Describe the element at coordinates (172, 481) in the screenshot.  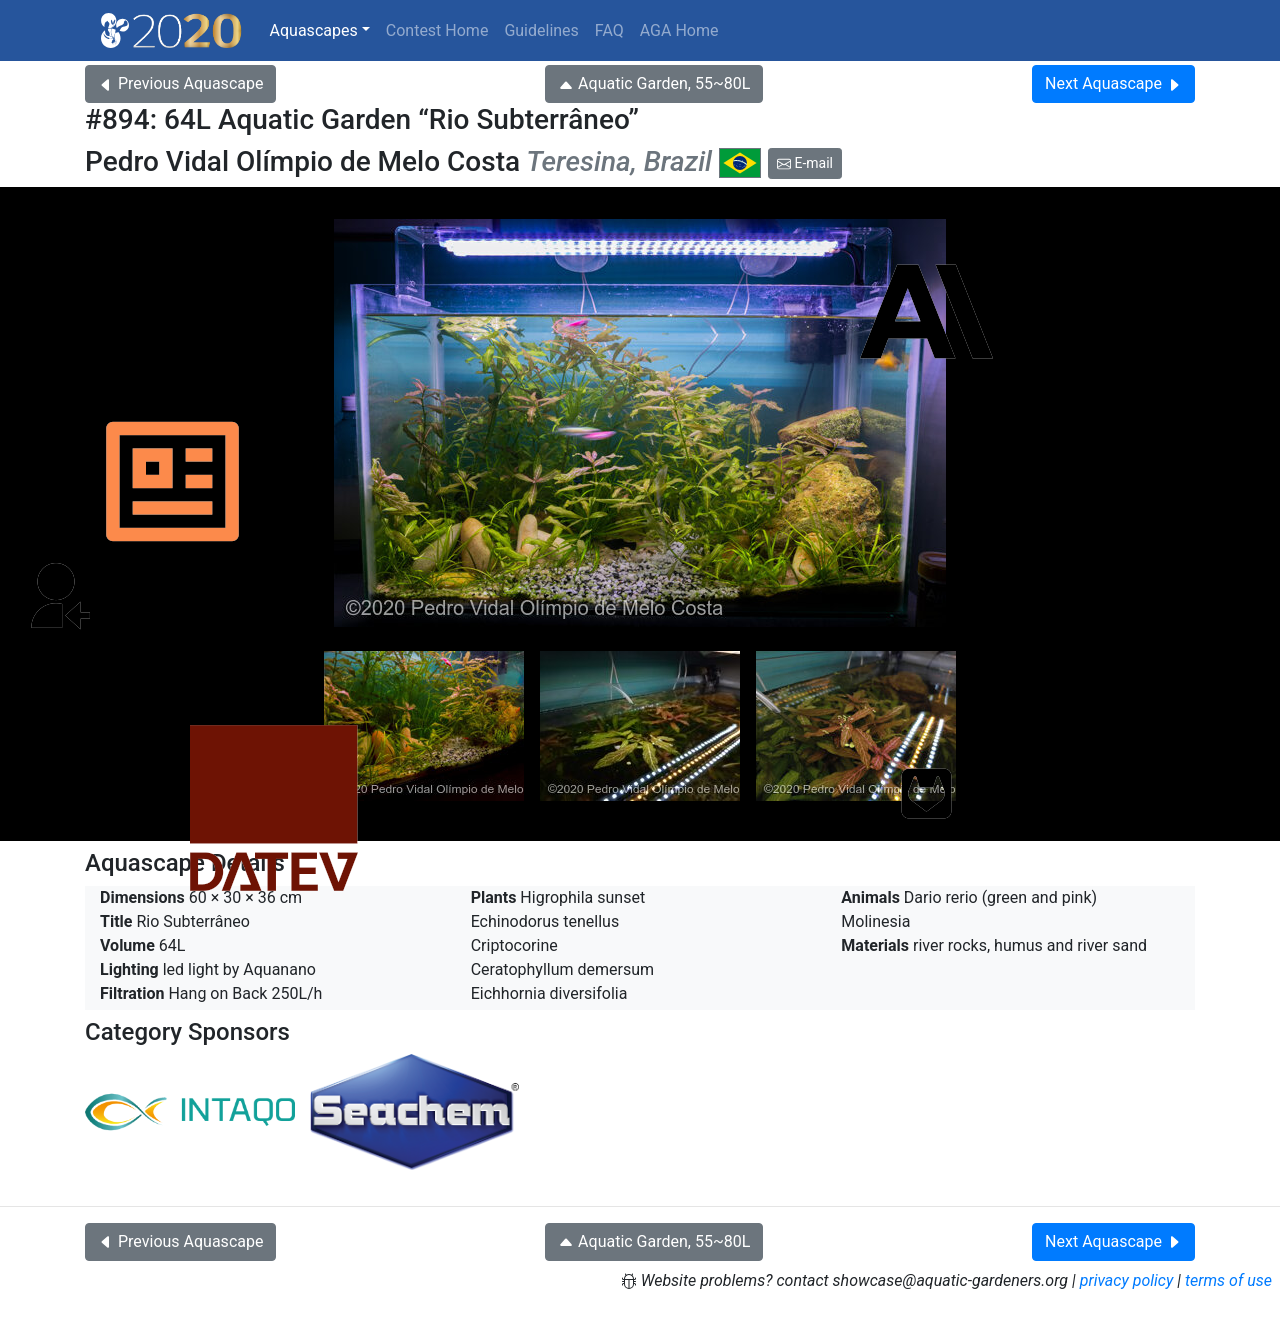
I see `view news articles` at that location.